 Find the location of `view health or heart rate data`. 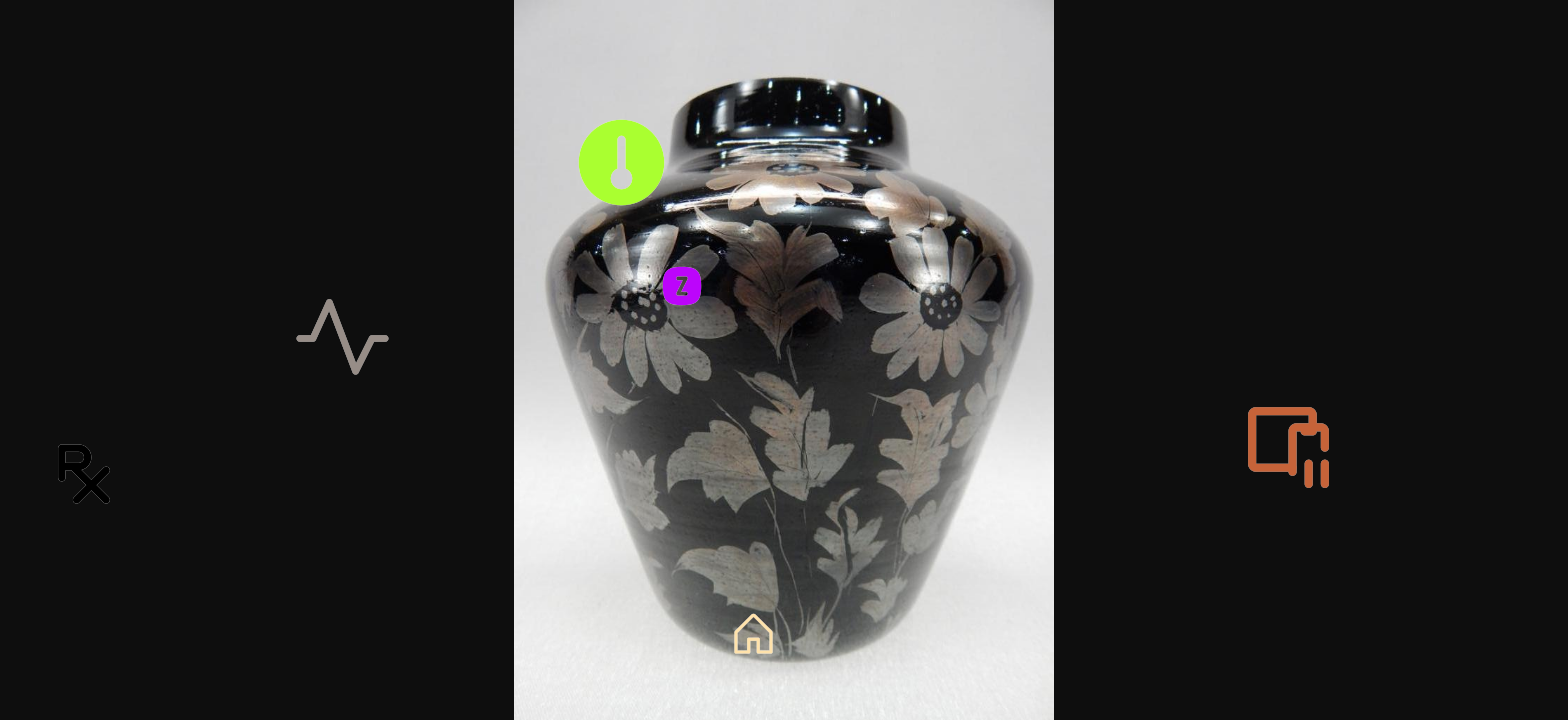

view health or heart rate data is located at coordinates (342, 338).